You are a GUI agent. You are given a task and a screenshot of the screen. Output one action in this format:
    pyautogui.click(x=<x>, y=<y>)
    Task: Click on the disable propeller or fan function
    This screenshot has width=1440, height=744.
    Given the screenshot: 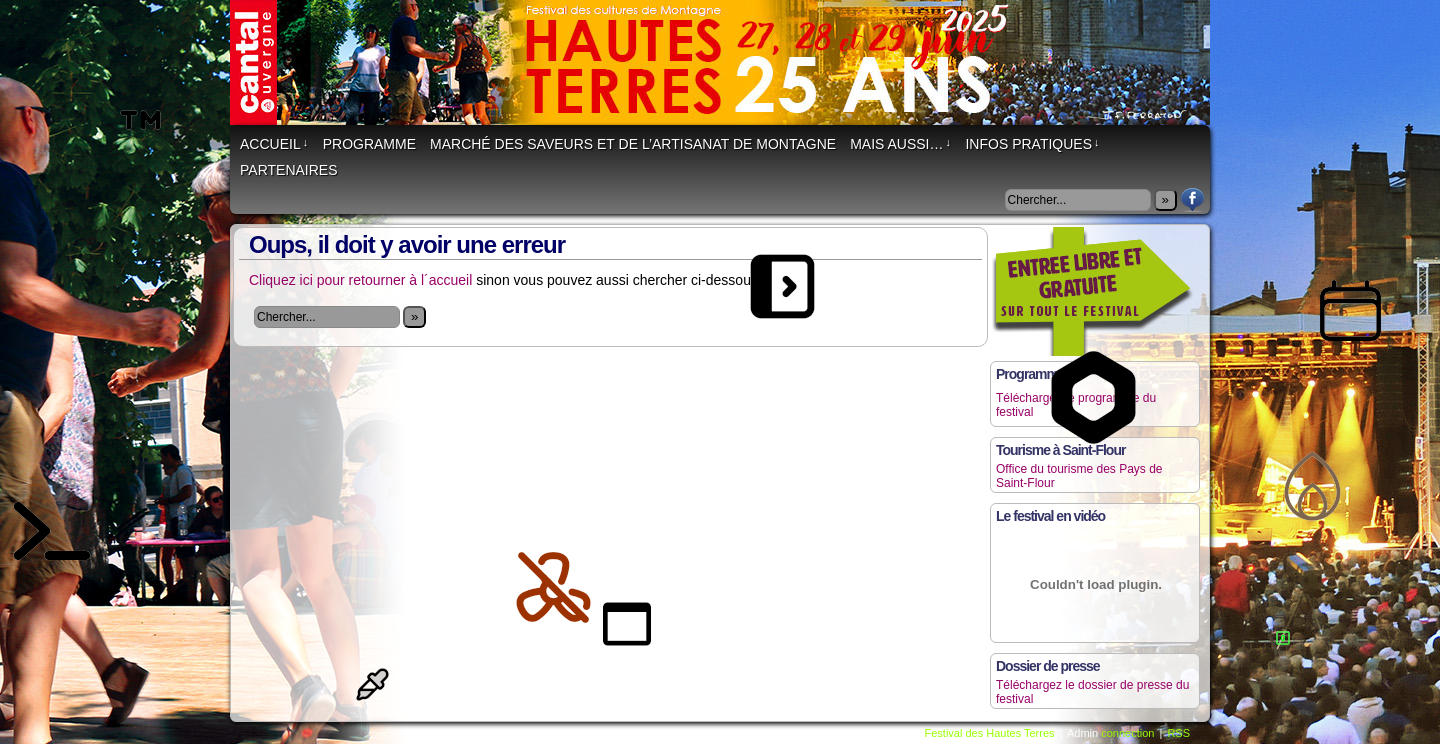 What is the action you would take?
    pyautogui.click(x=553, y=587)
    